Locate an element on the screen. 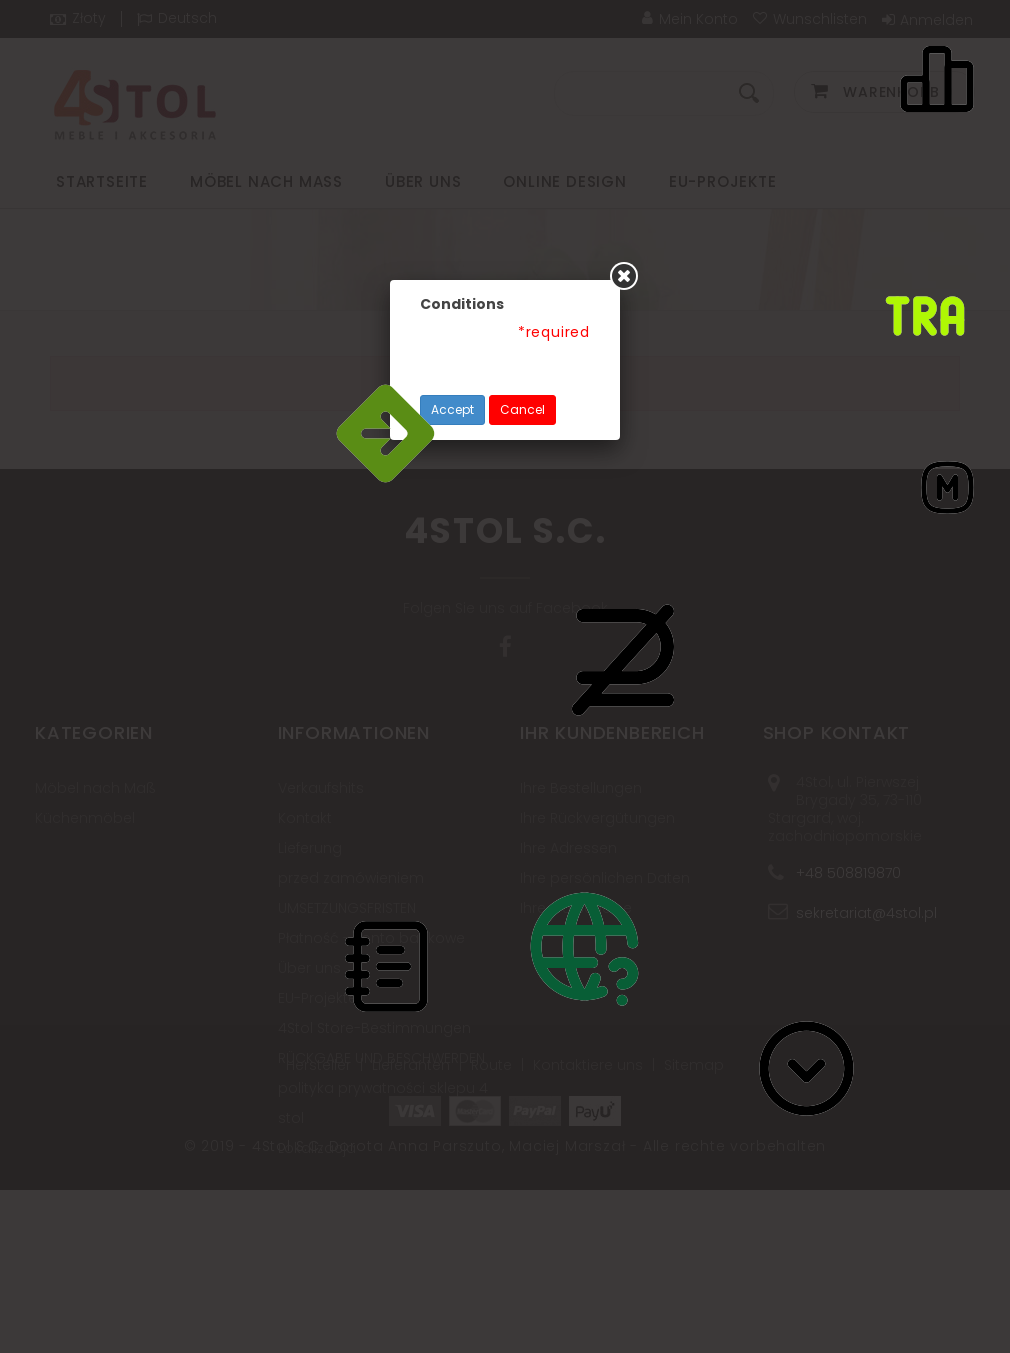 This screenshot has width=1010, height=1353. indicates "not a superset of" in mathematical notation is located at coordinates (623, 660).